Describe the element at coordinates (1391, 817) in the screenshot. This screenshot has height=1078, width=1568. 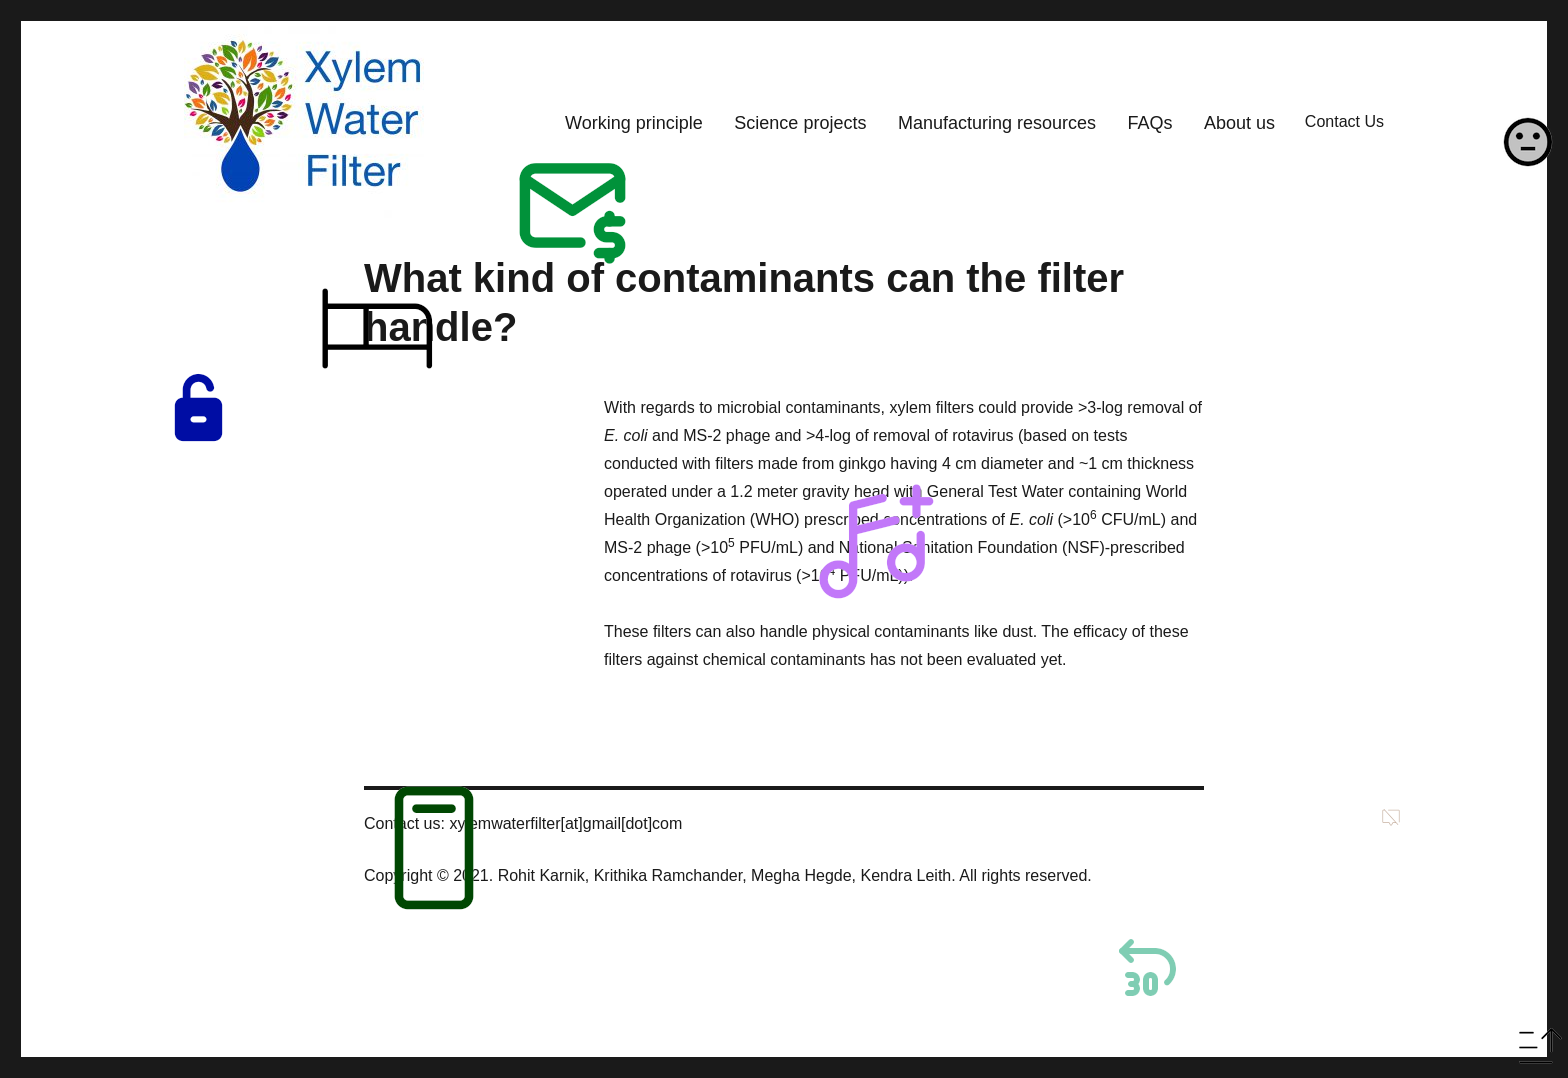
I see `mute or disable chat notifications` at that location.